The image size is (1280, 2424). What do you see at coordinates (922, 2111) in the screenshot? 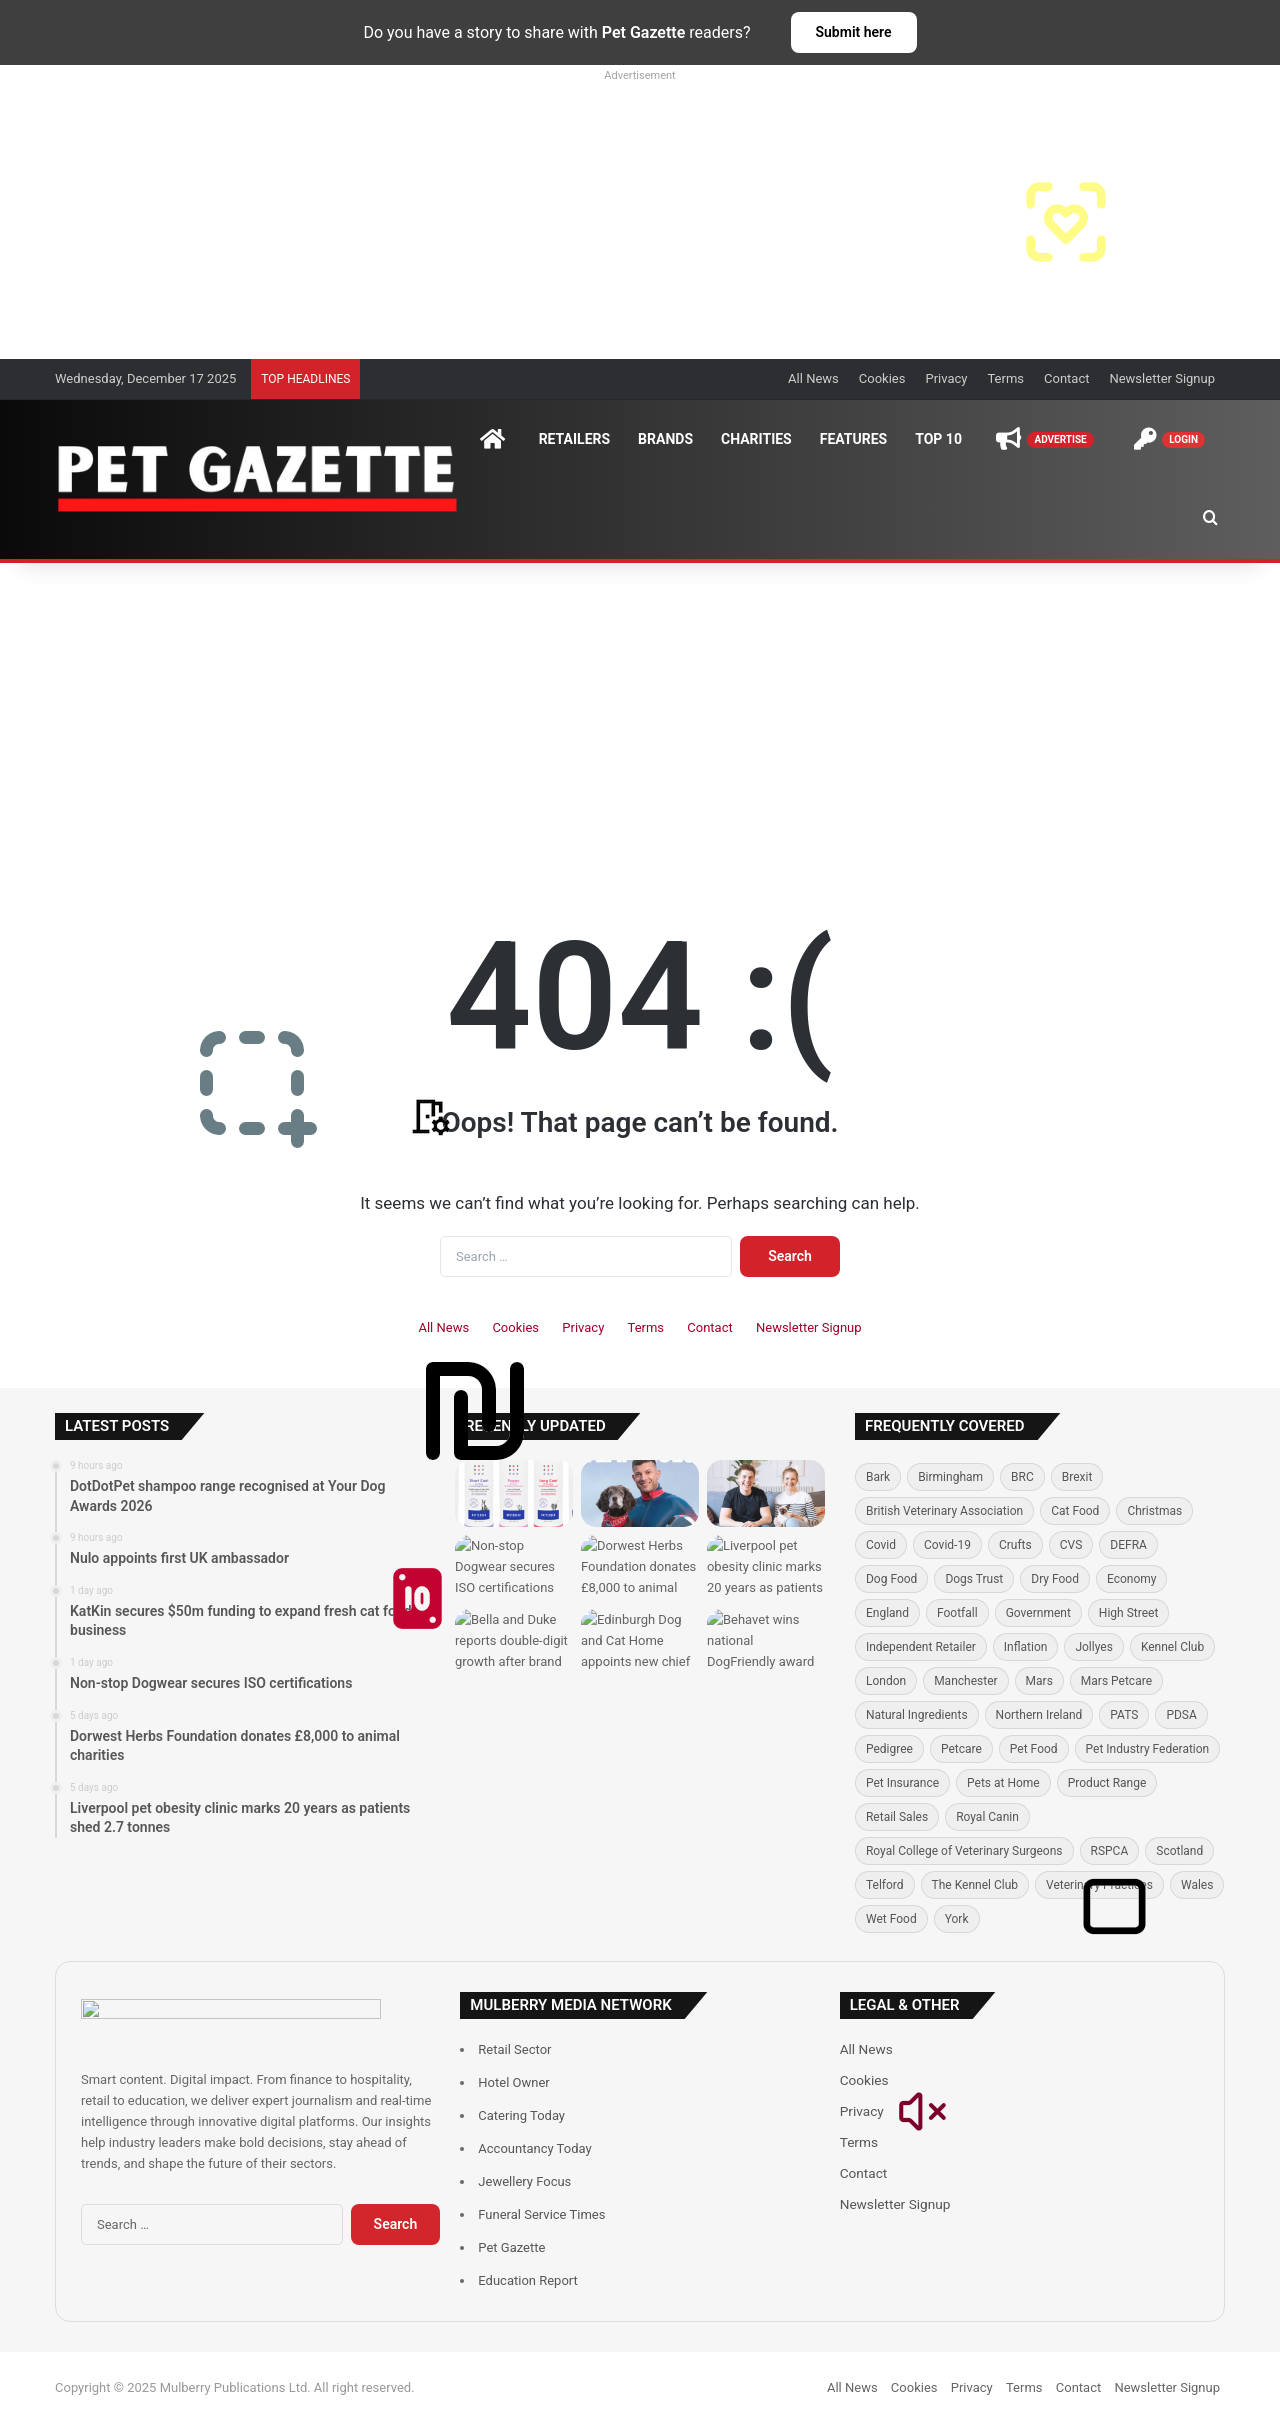
I see `mute audio` at bounding box center [922, 2111].